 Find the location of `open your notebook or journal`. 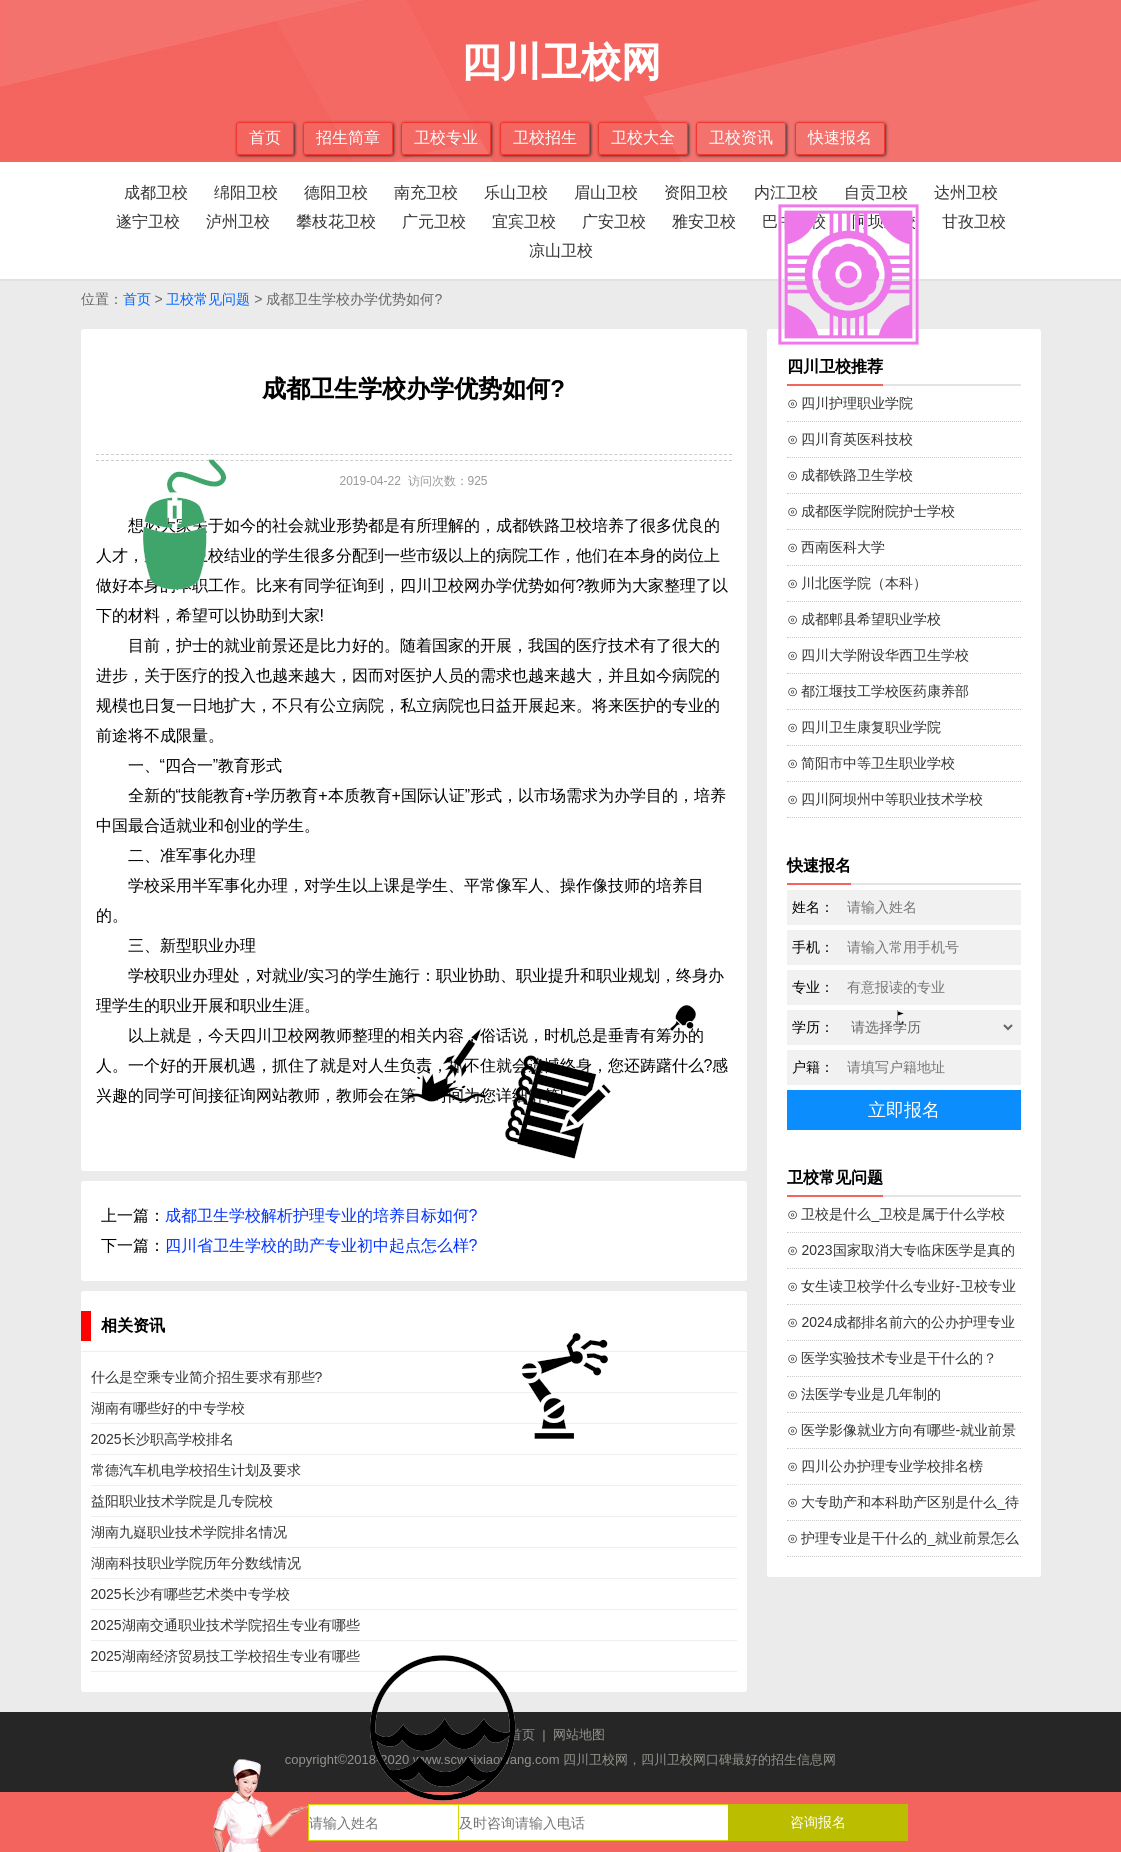

open your notebook or journal is located at coordinates (558, 1107).